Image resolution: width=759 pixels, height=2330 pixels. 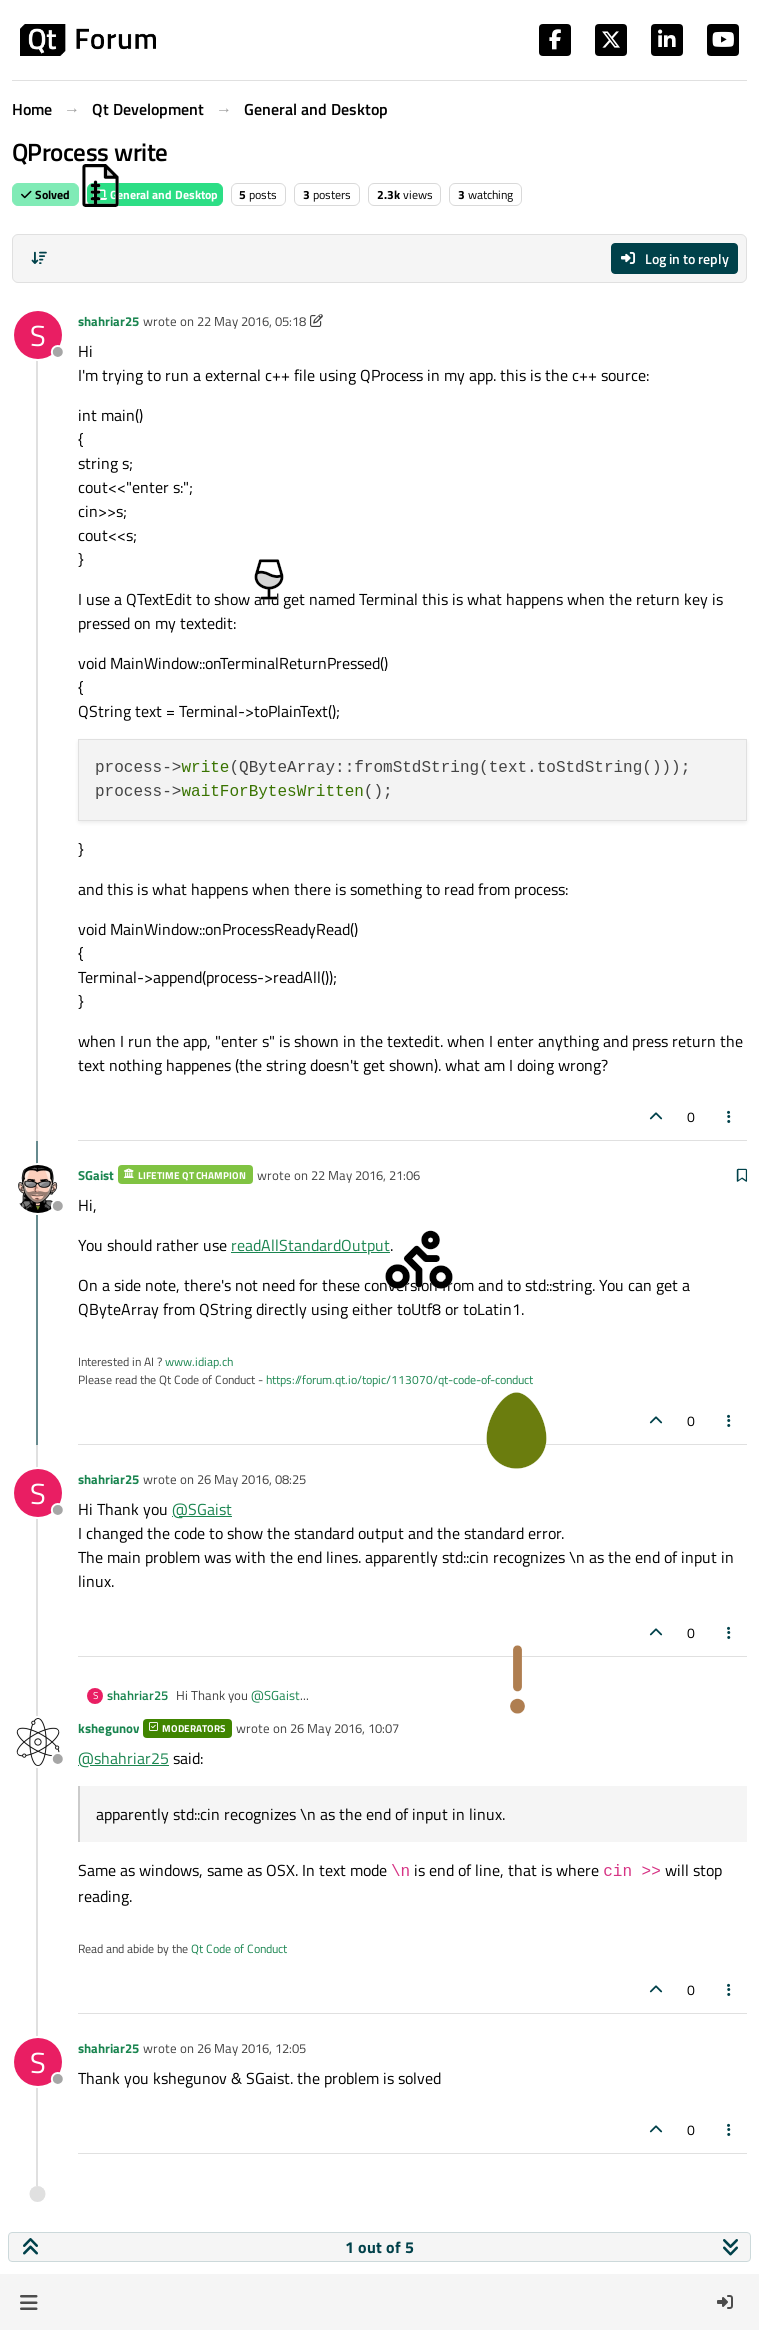 What do you see at coordinates (419, 1262) in the screenshot?
I see `access cycling or bike-related features` at bounding box center [419, 1262].